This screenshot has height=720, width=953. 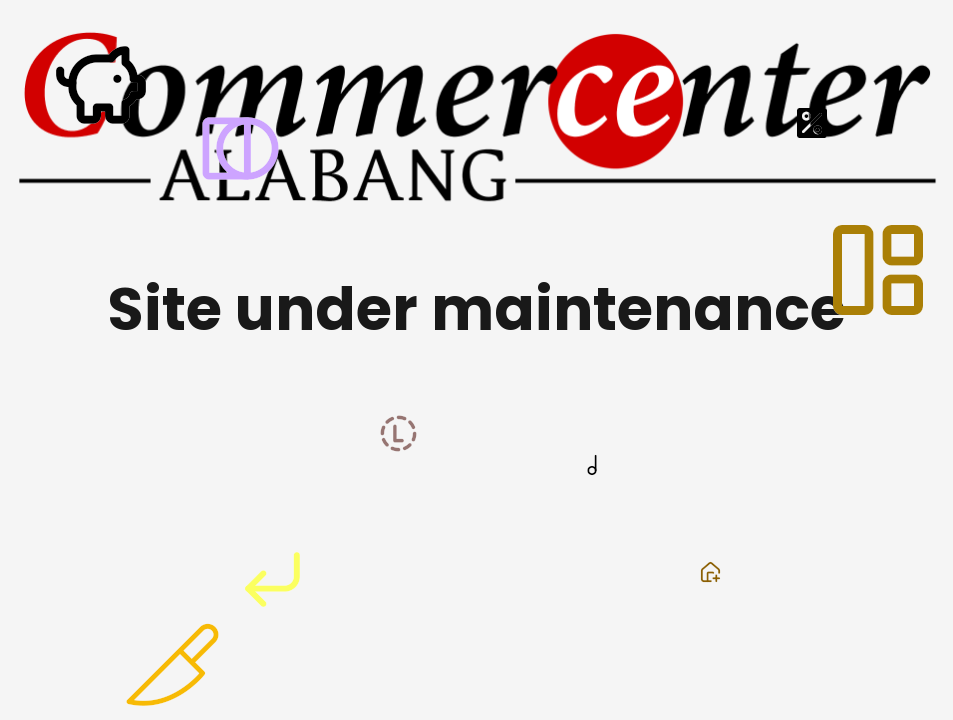 I want to click on access savings or budget features, so click(x=101, y=87).